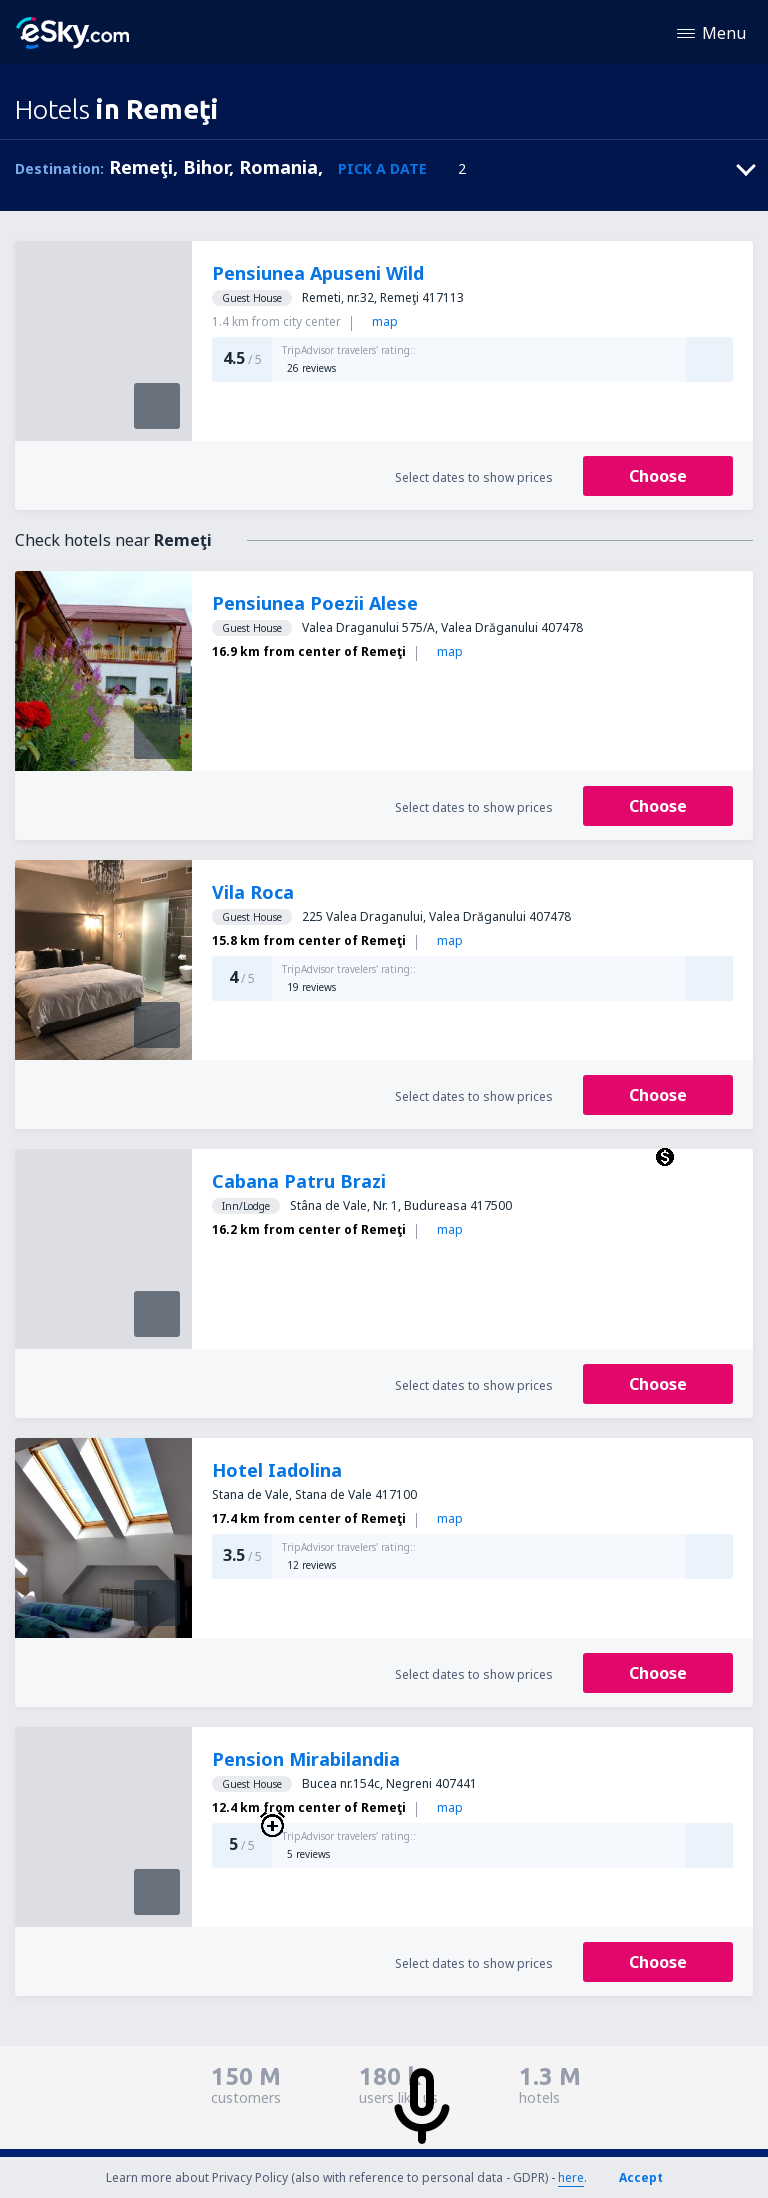 This screenshot has width=768, height=2198. I want to click on view earnings or account balance, so click(665, 1157).